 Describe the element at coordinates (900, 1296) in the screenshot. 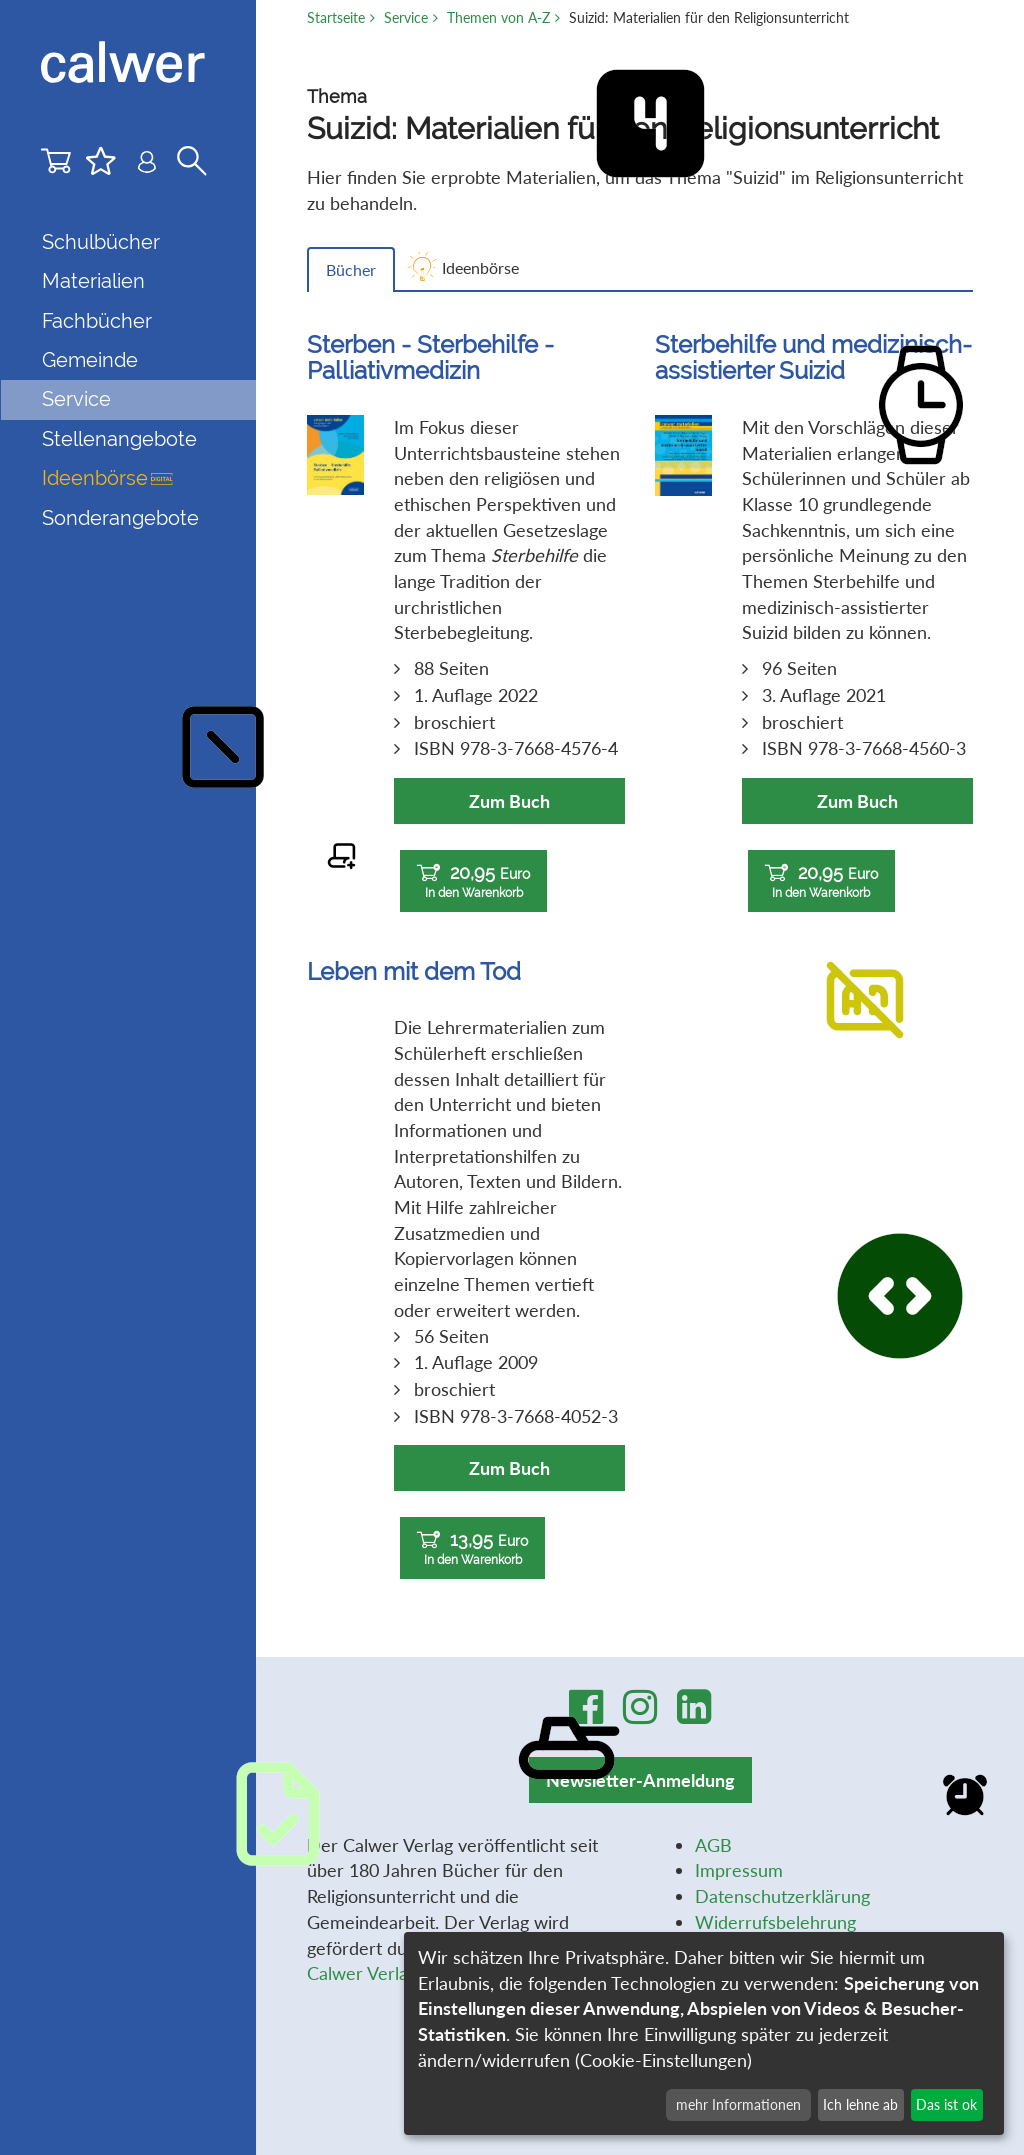

I see `access code editor or developer tools` at that location.